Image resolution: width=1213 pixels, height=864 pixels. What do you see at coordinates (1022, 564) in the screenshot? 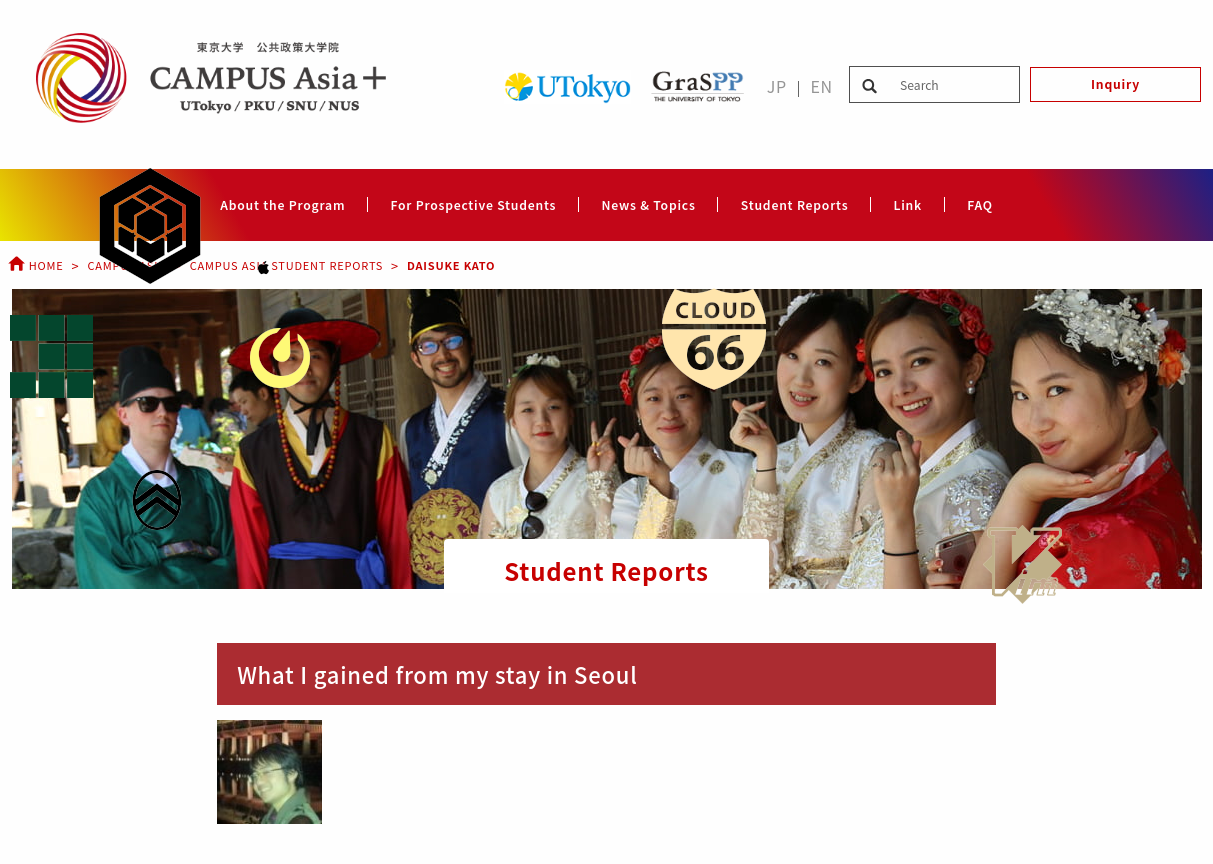
I see `open vim text editor` at bounding box center [1022, 564].